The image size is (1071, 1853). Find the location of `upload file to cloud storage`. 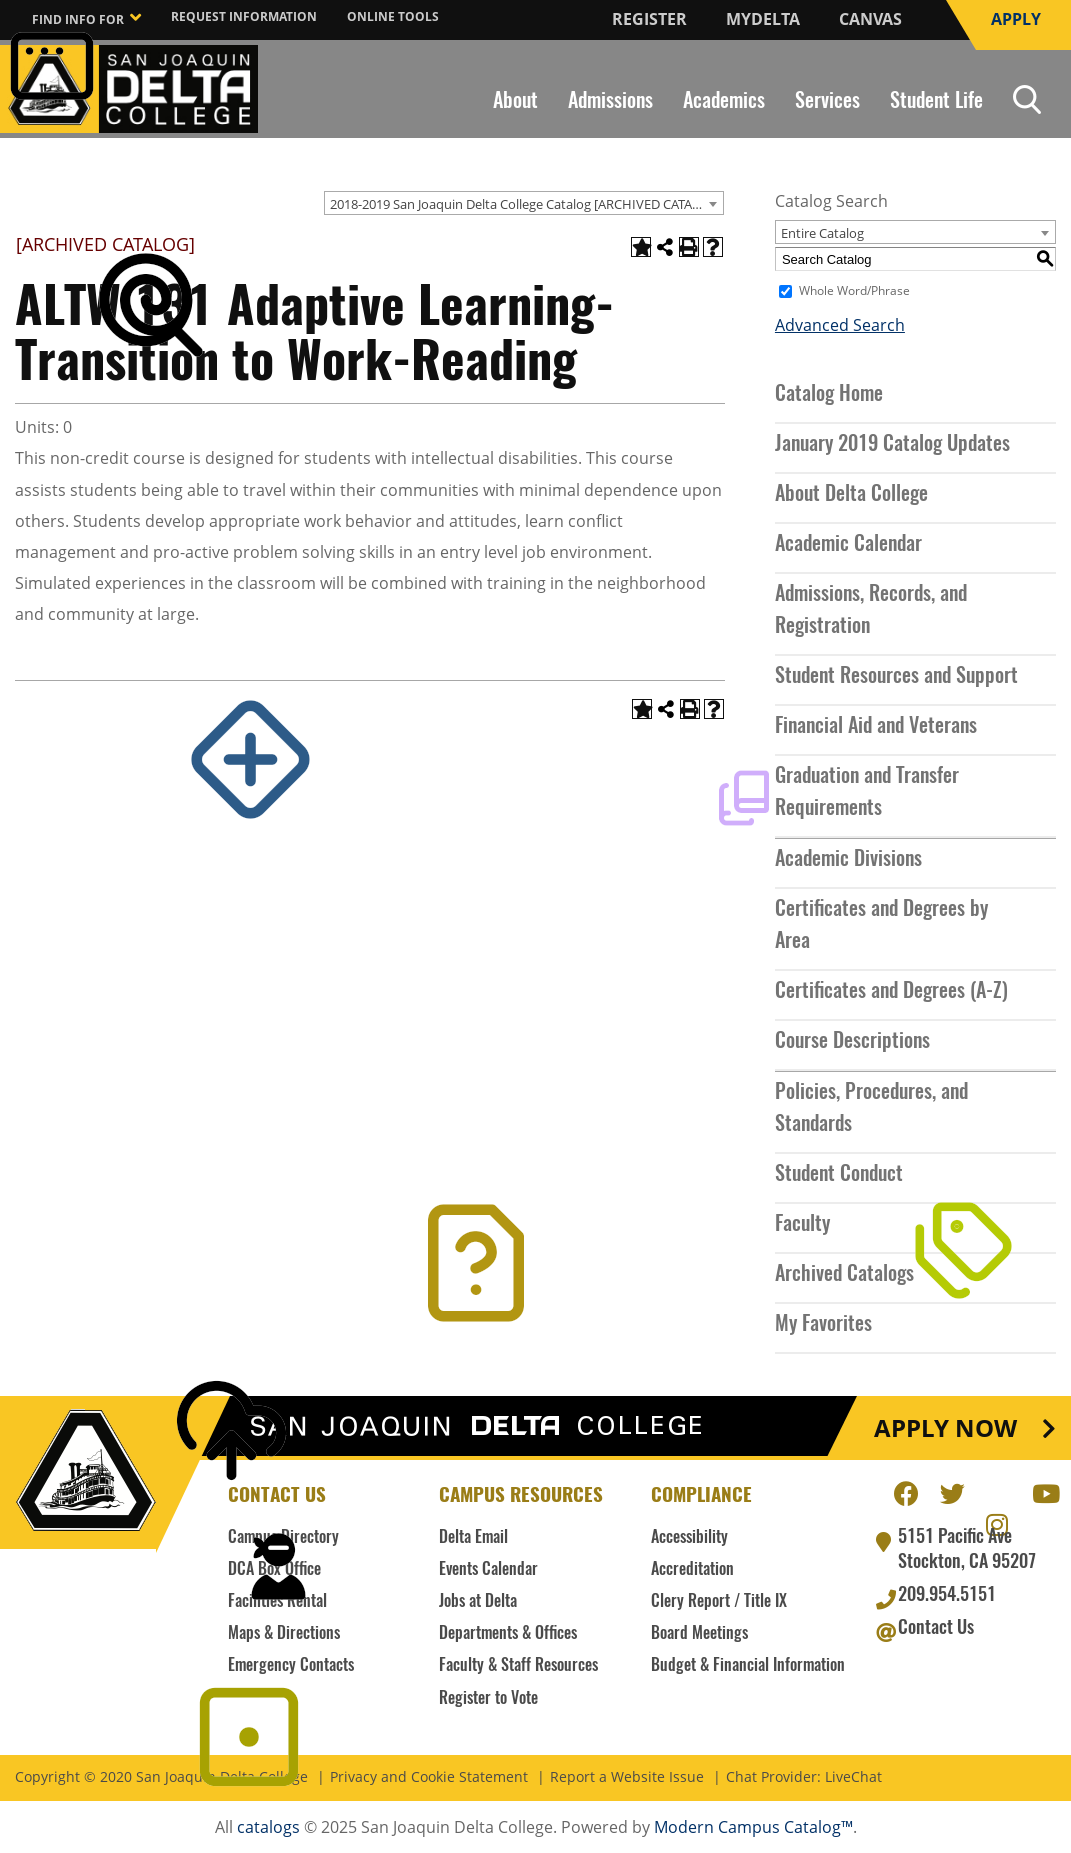

upload file to cloud storage is located at coordinates (231, 1430).